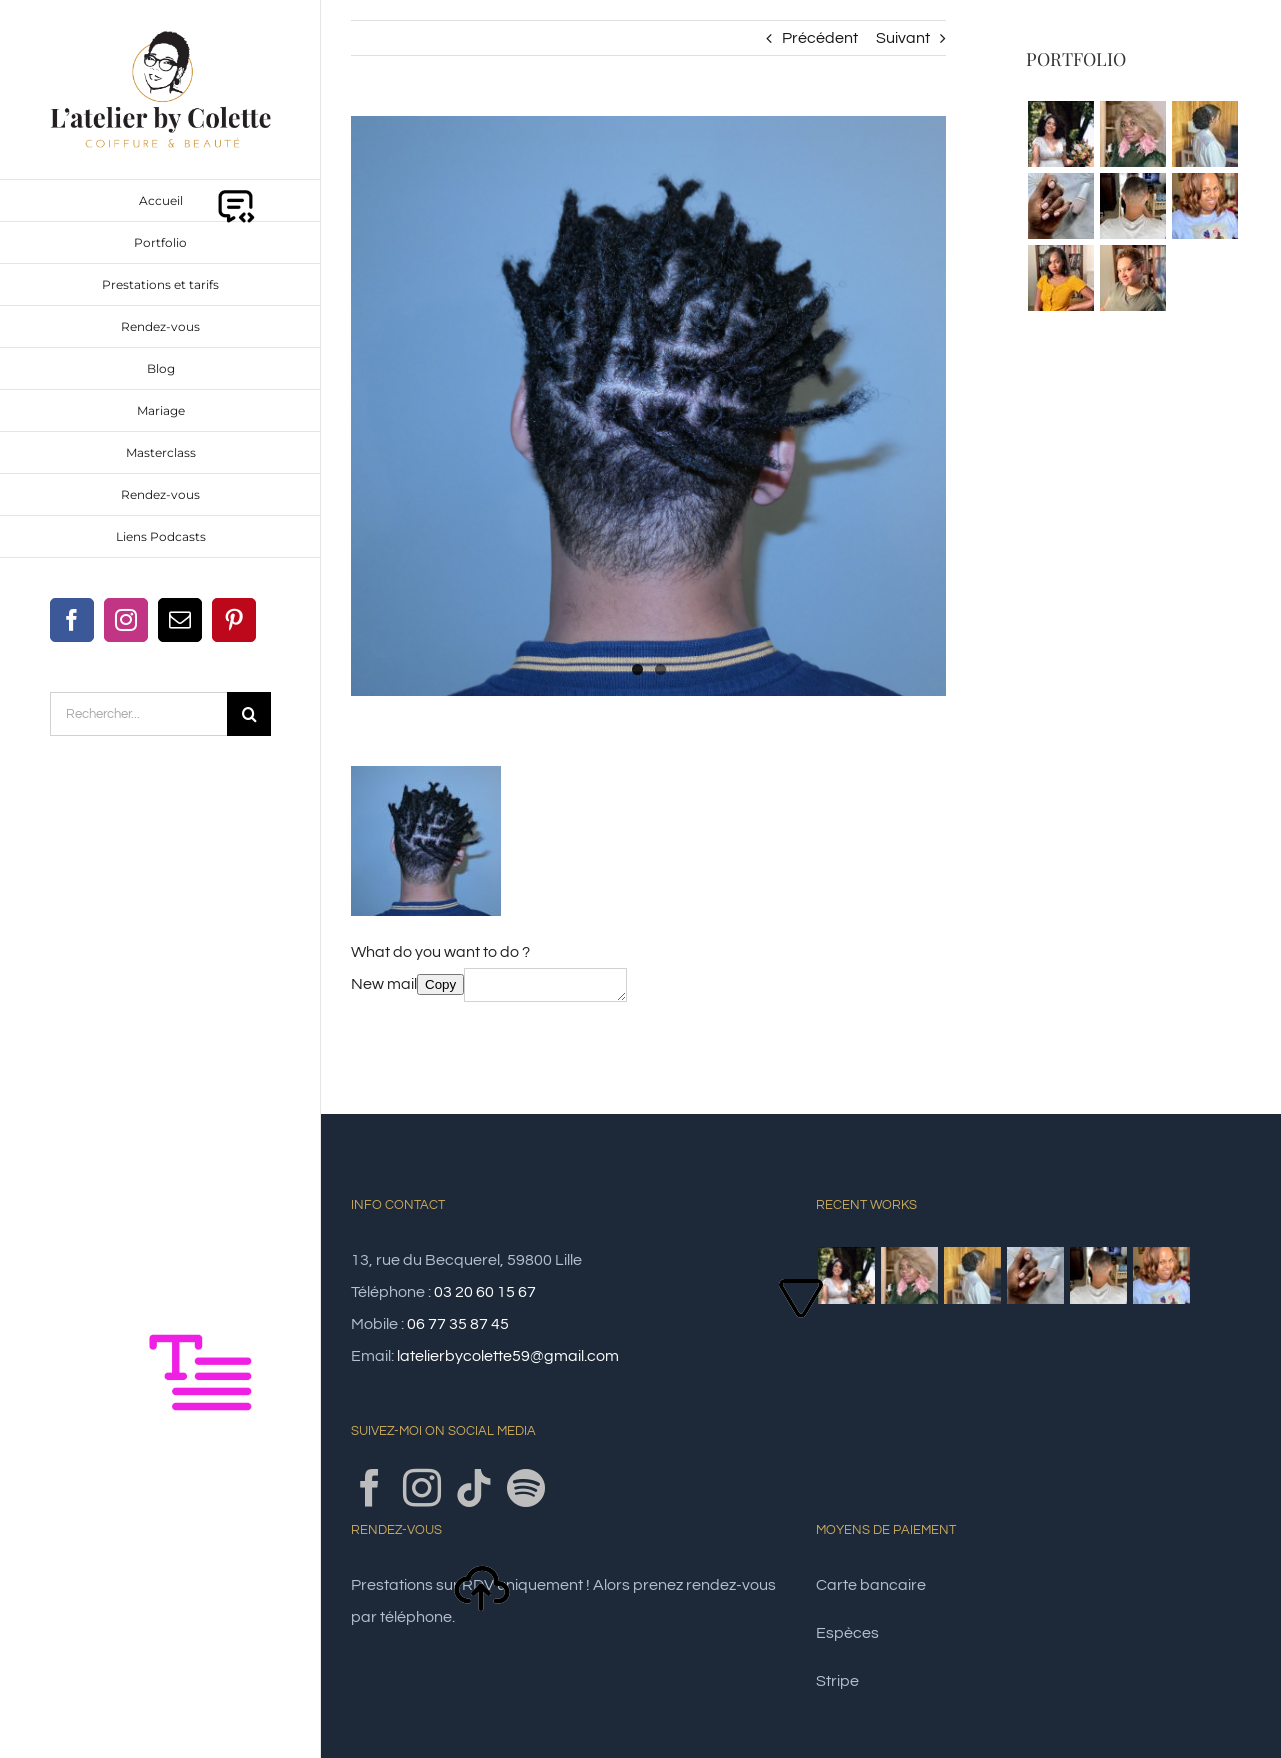 The width and height of the screenshot is (1281, 1758). Describe the element at coordinates (235, 205) in the screenshot. I see `view code snippets in chat` at that location.